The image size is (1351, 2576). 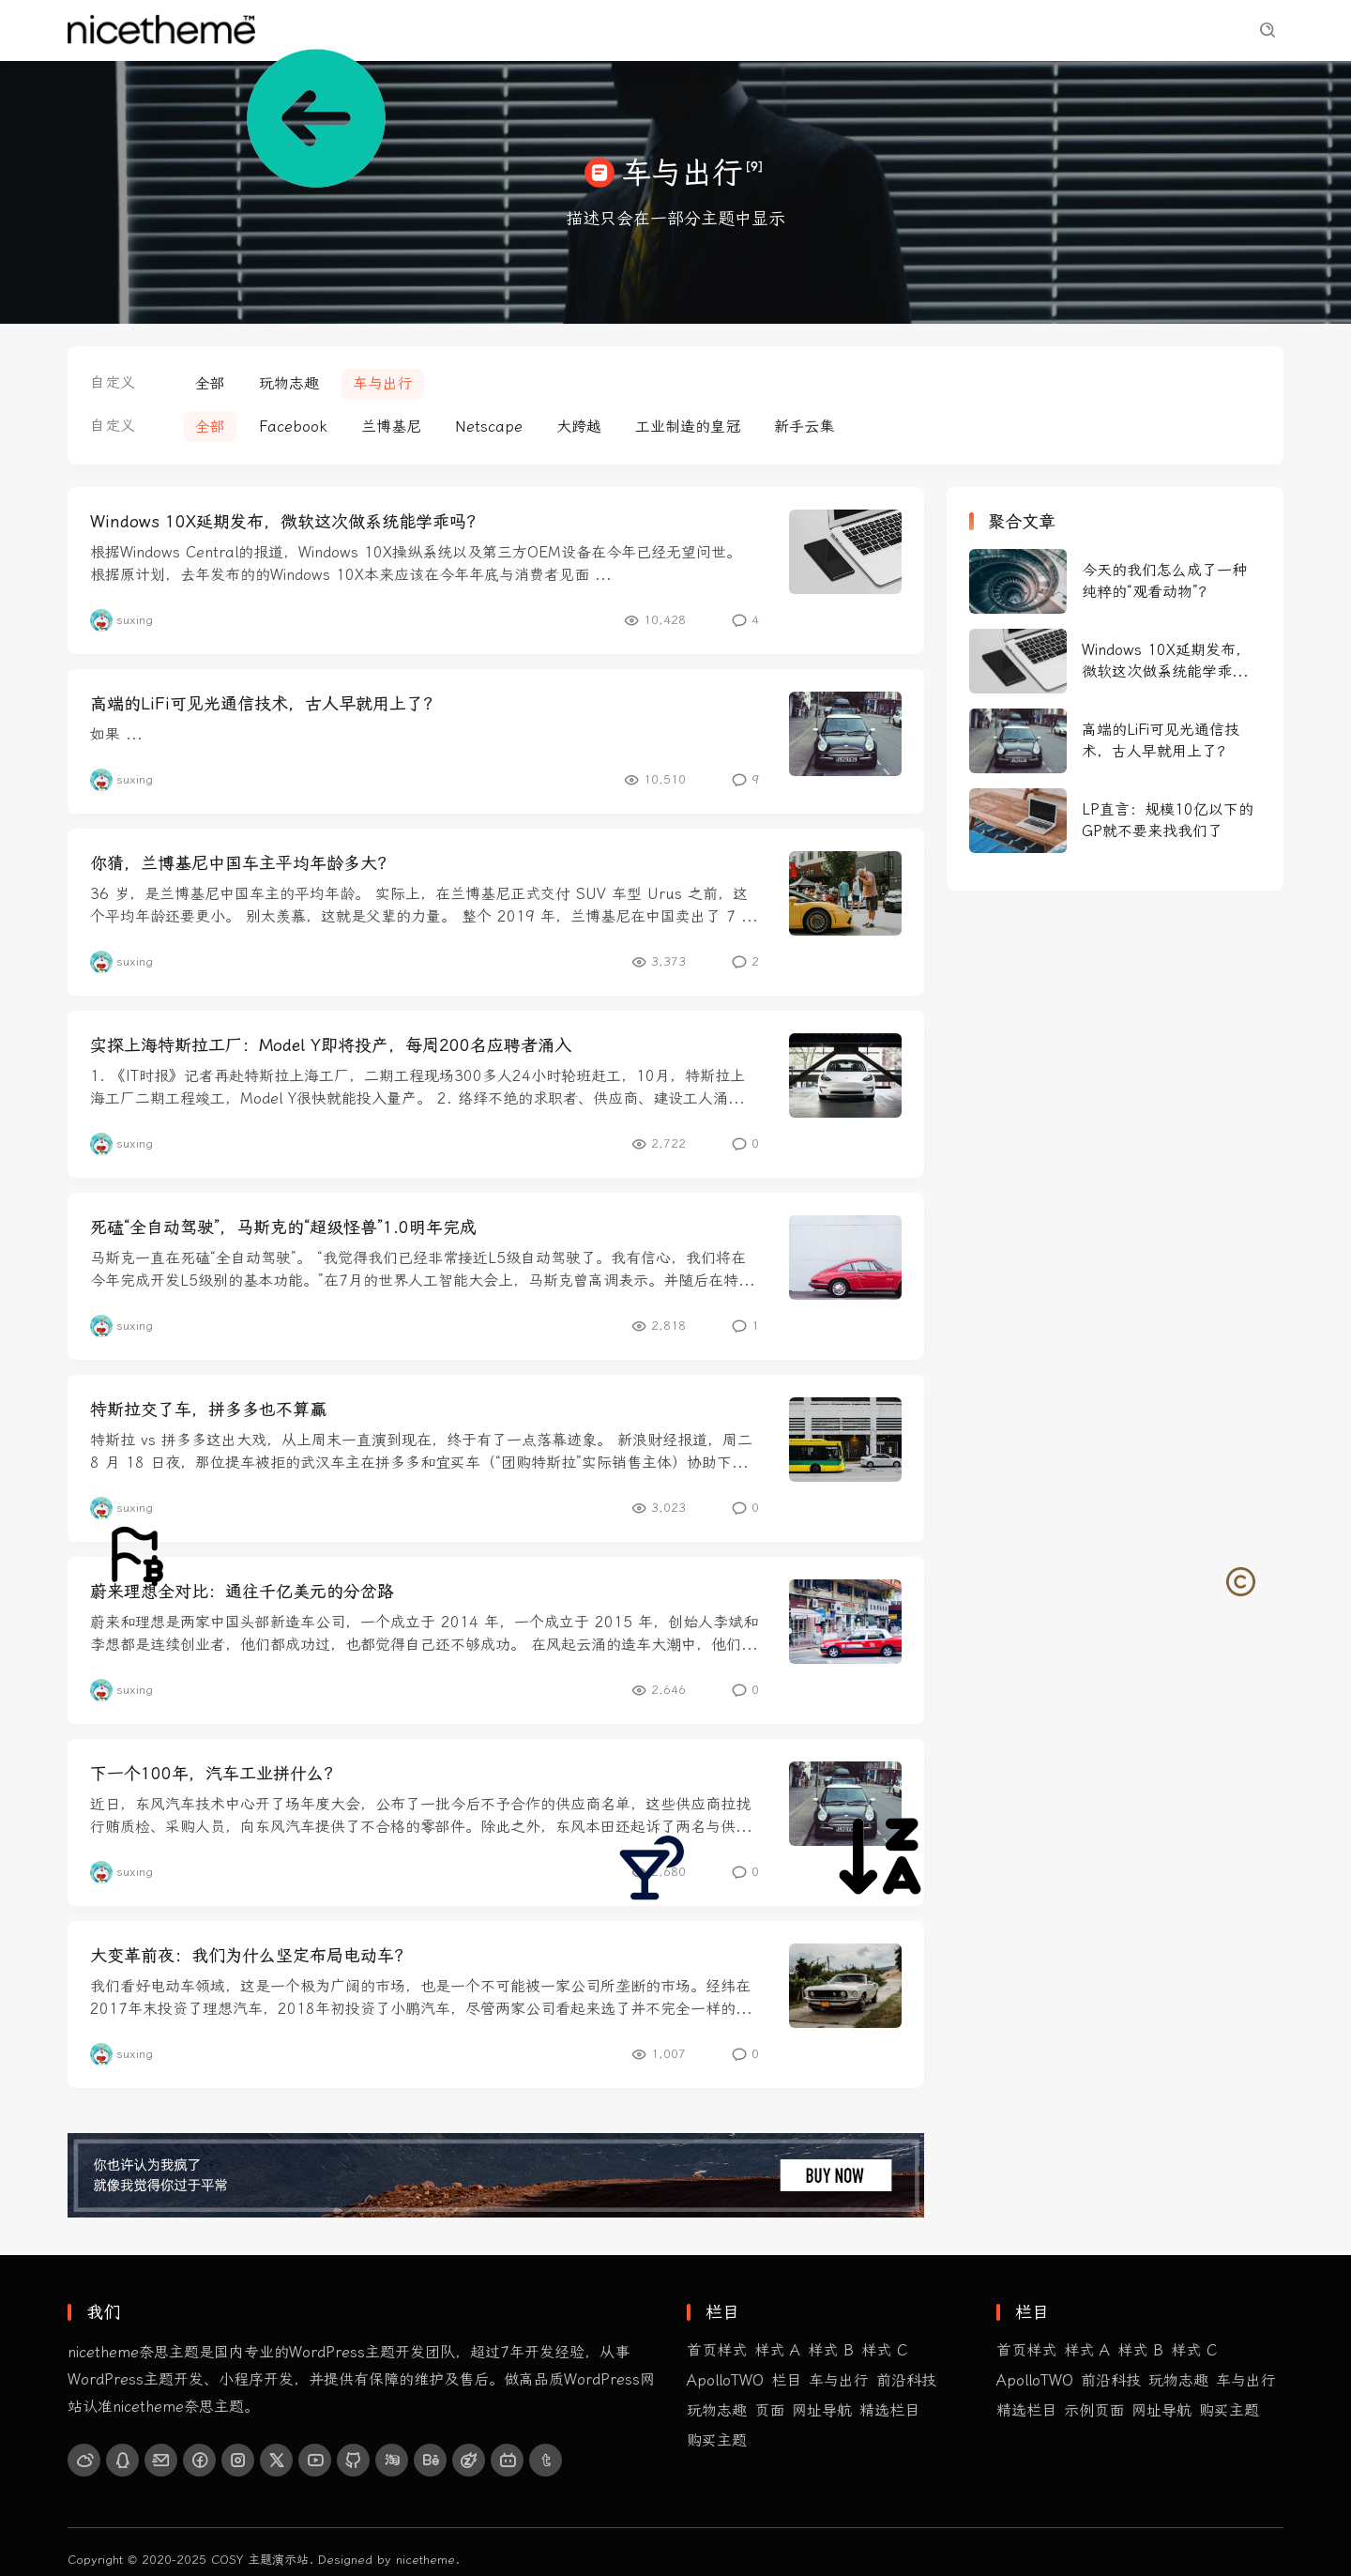 I want to click on indicates copyrighted content, so click(x=1240, y=1581).